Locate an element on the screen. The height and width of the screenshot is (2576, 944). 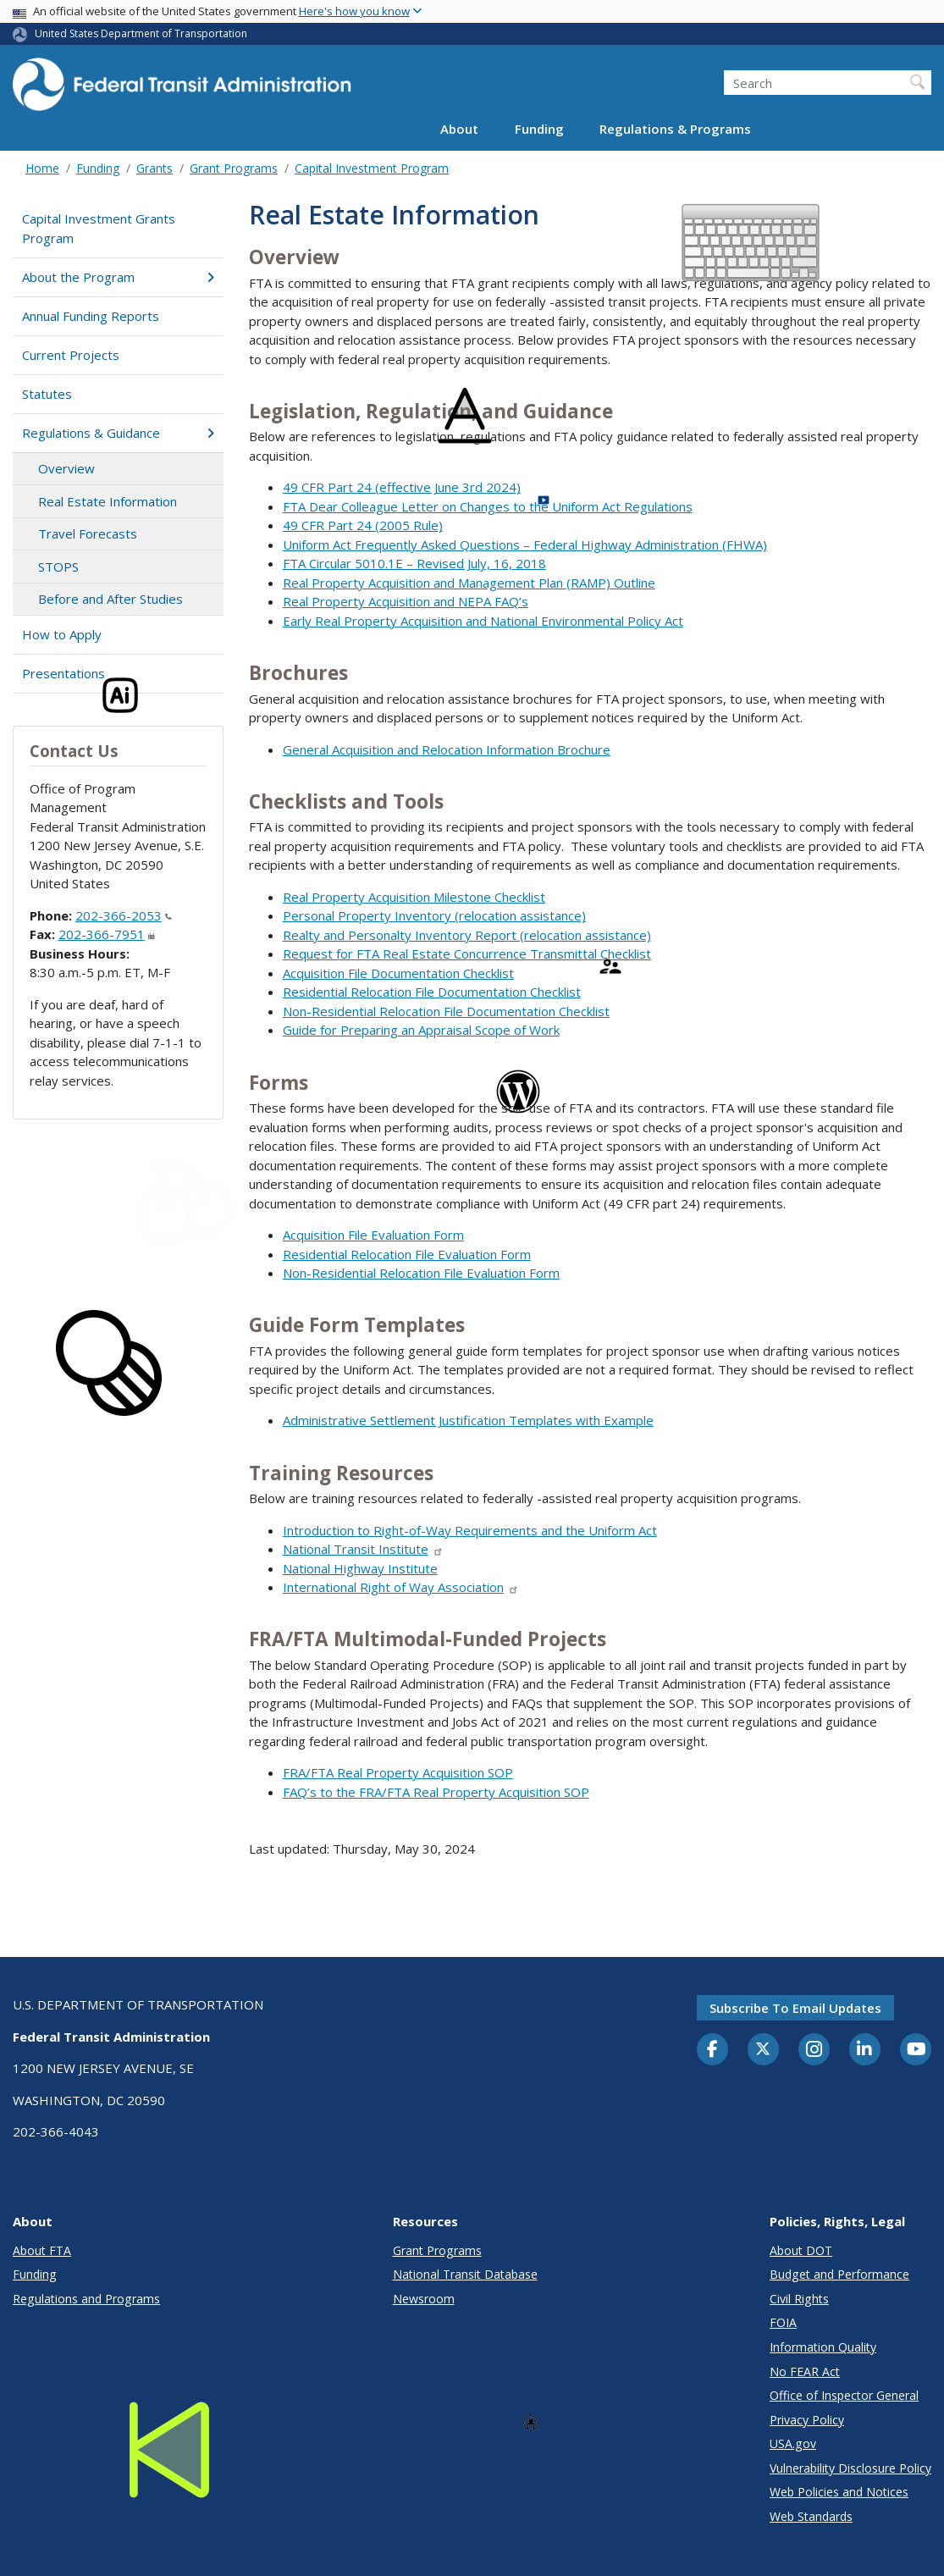
activate highlighter tool for text markup is located at coordinates (531, 2423).